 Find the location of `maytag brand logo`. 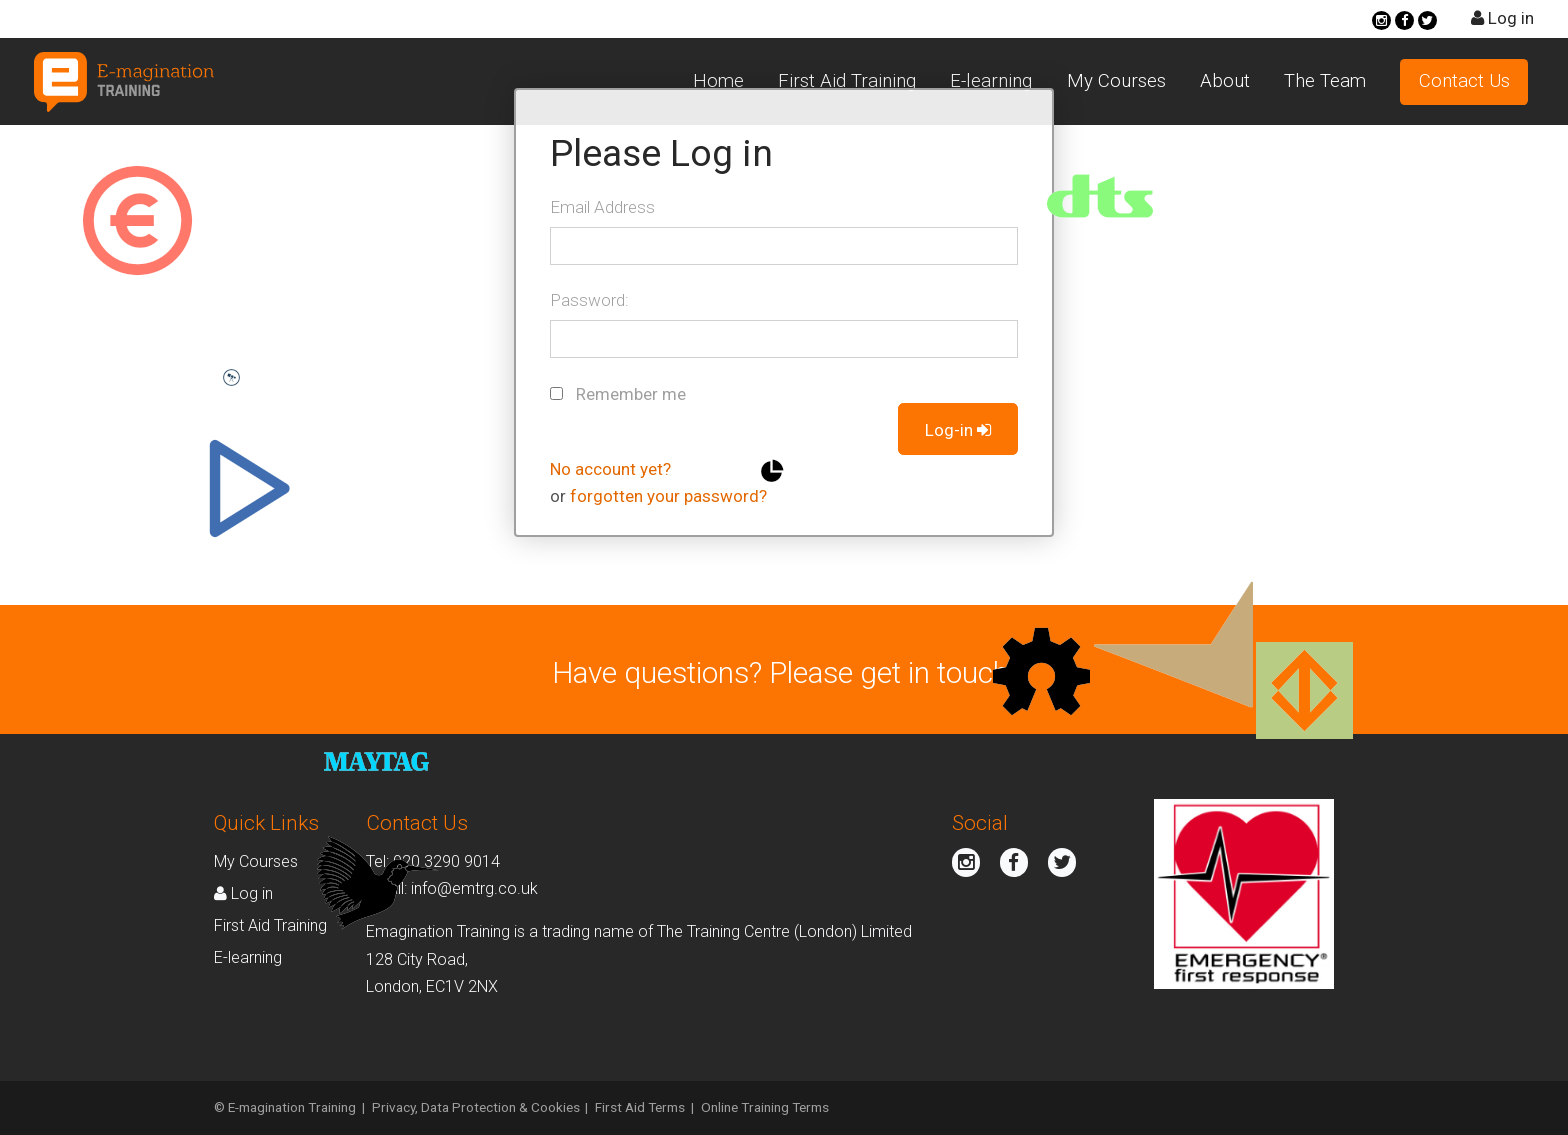

maytag brand logo is located at coordinates (376, 761).